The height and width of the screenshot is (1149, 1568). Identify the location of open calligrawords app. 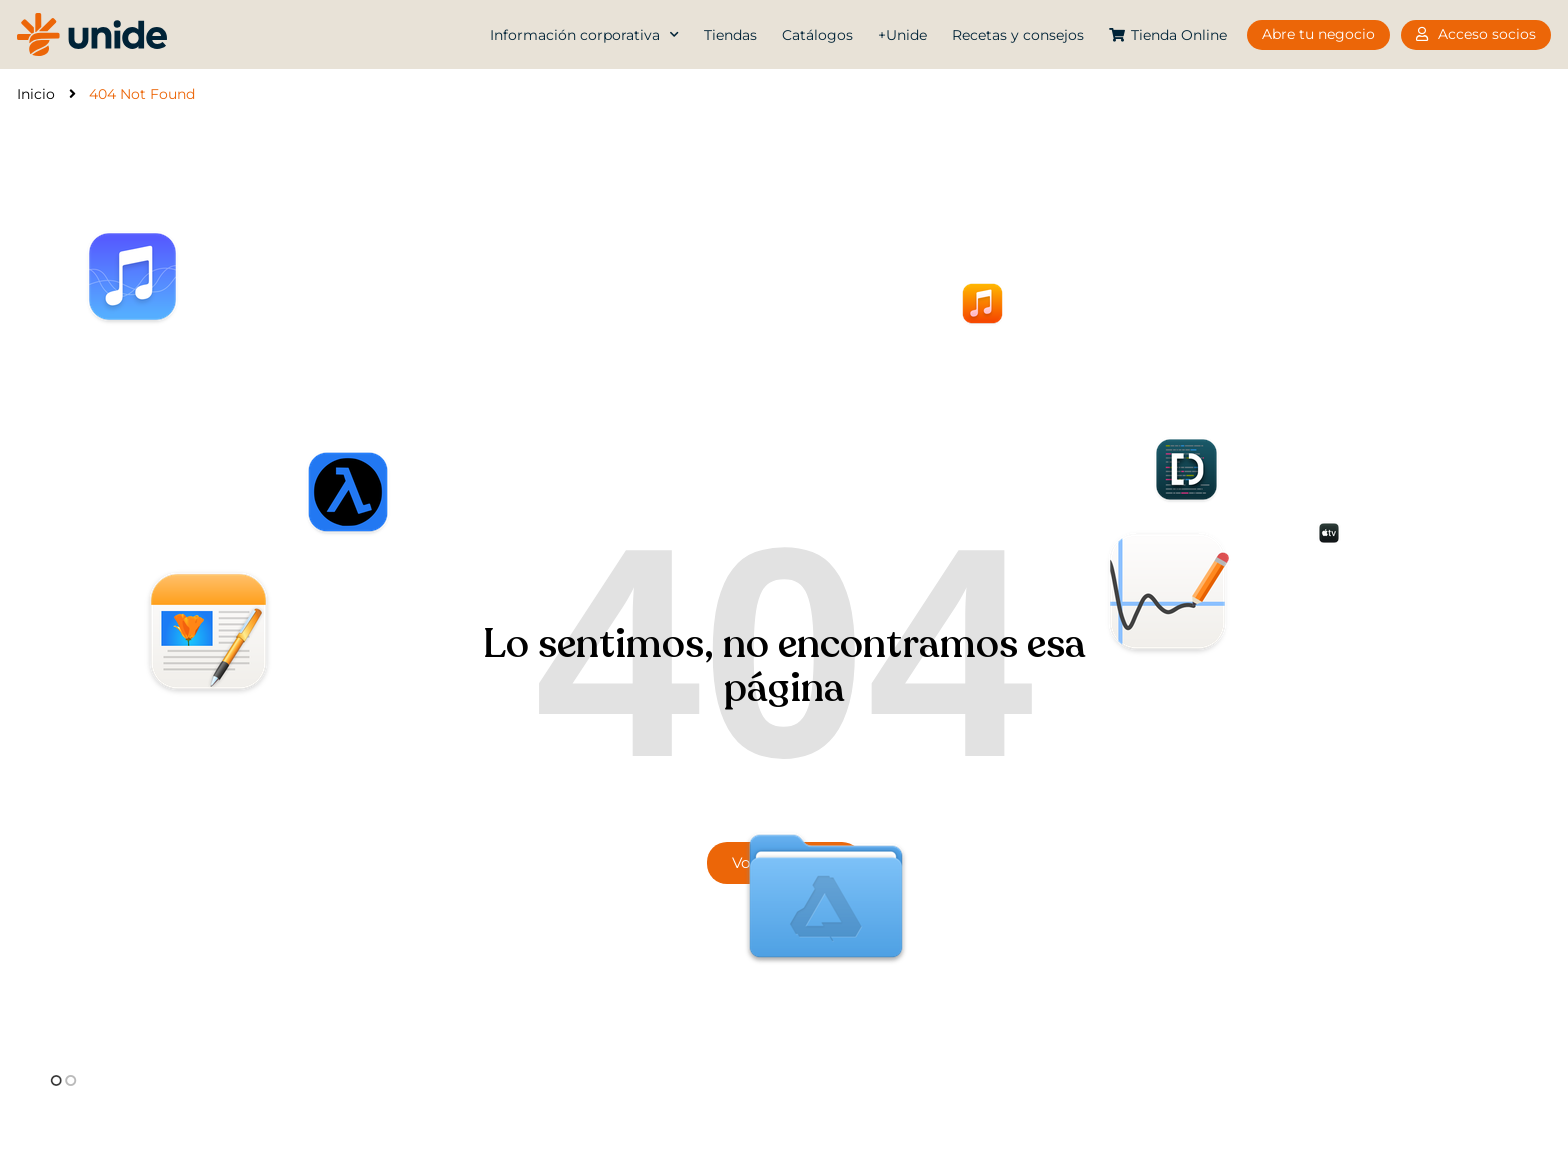
(208, 631).